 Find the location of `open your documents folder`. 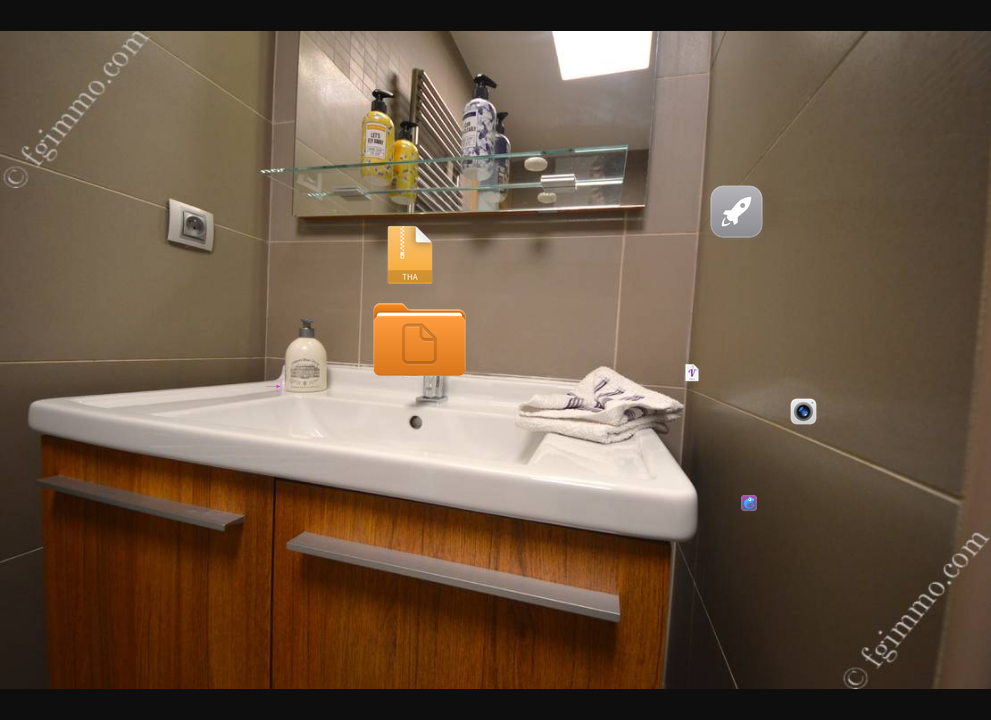

open your documents folder is located at coordinates (419, 339).